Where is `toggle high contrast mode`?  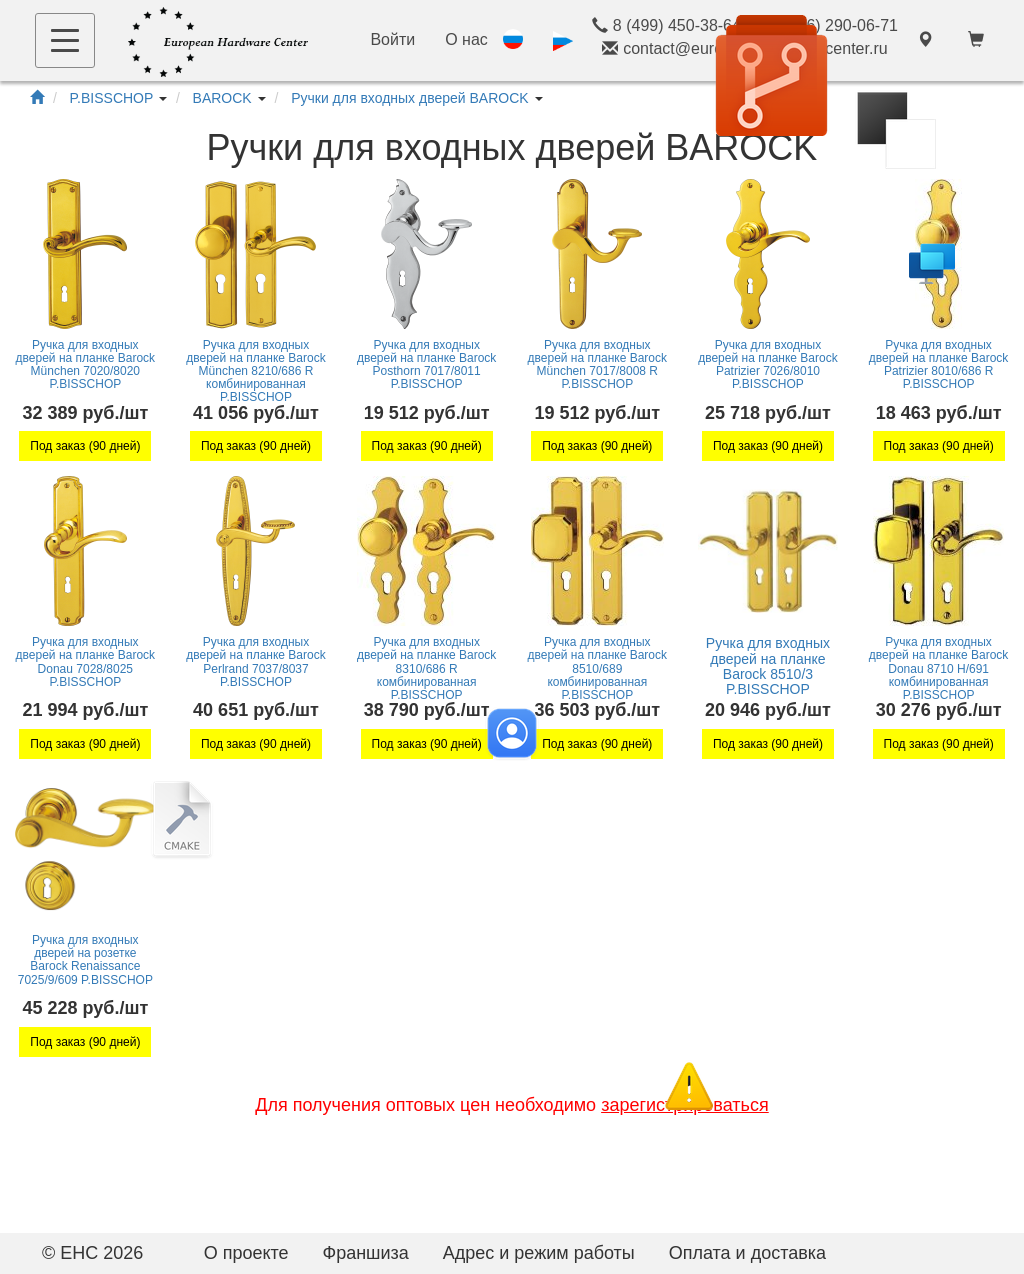
toggle high contrast mode is located at coordinates (896, 132).